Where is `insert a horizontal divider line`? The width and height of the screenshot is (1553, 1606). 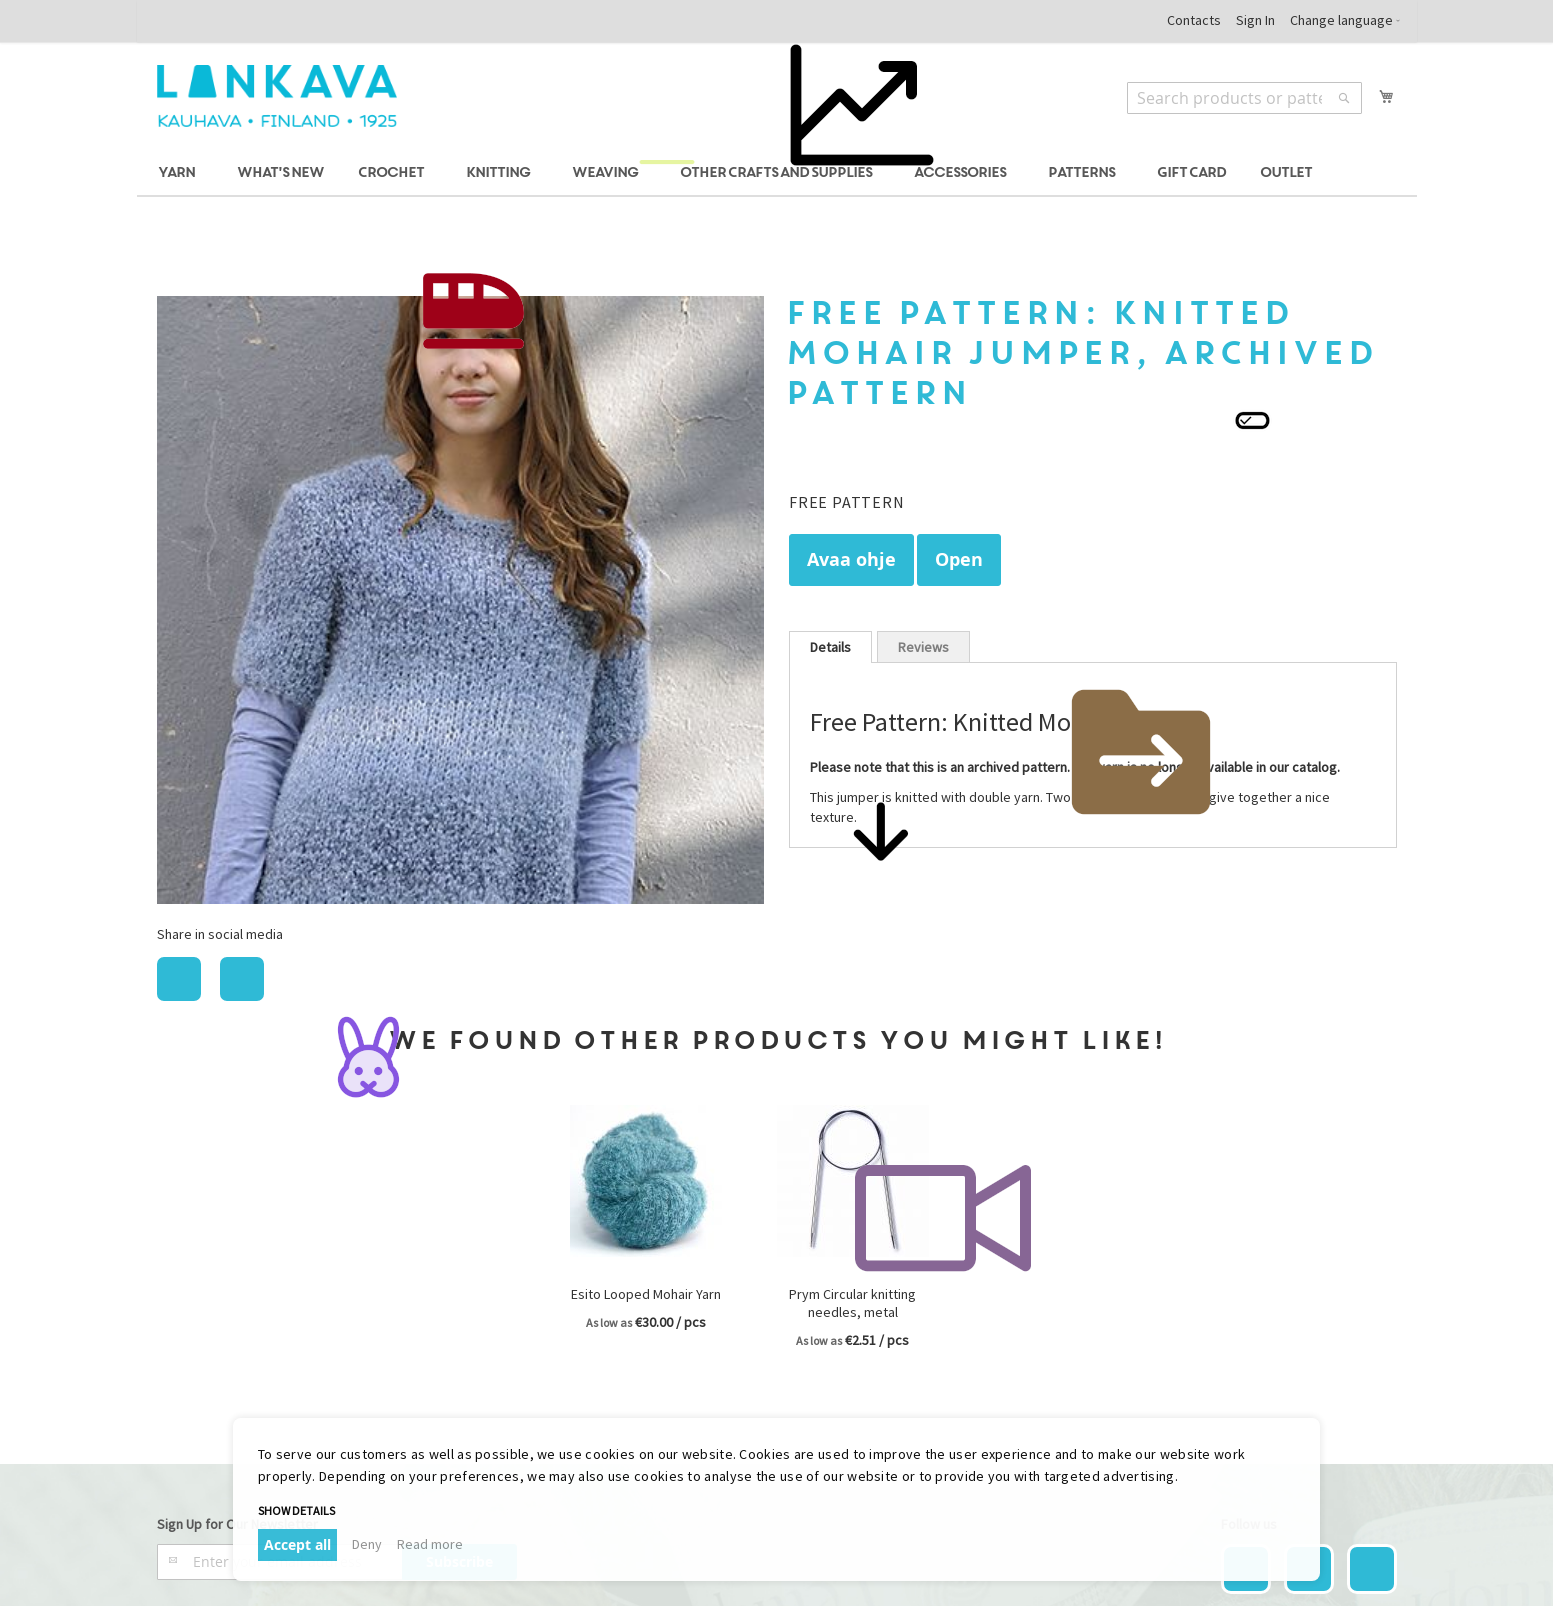
insert a horizontal divider line is located at coordinates (667, 160).